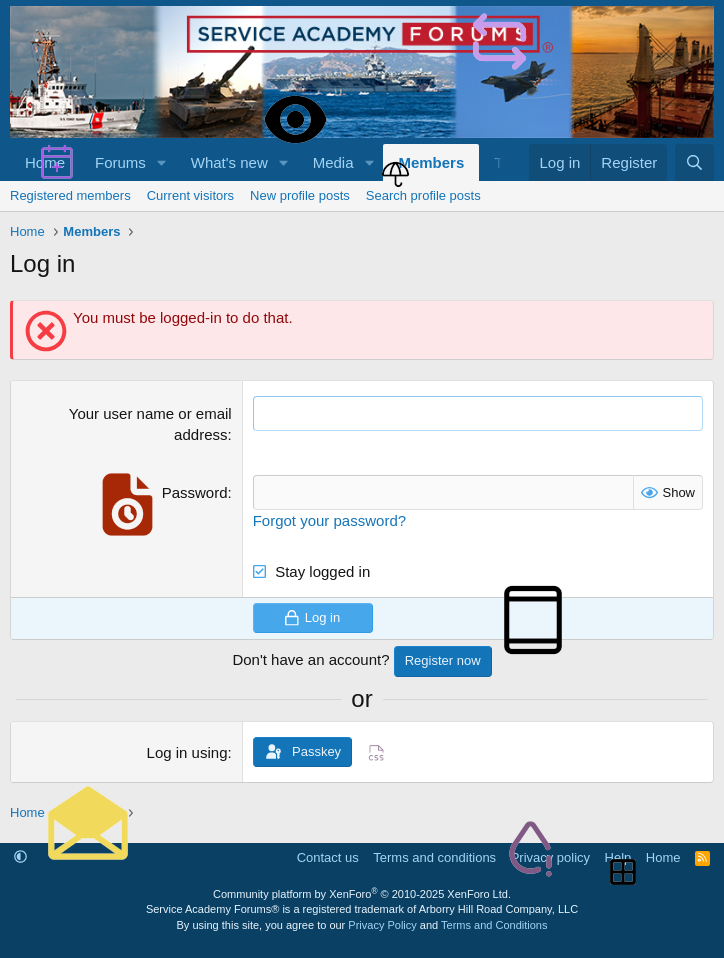 The width and height of the screenshot is (724, 958). Describe the element at coordinates (376, 753) in the screenshot. I see `view or open a CSS stylesheet file` at that location.